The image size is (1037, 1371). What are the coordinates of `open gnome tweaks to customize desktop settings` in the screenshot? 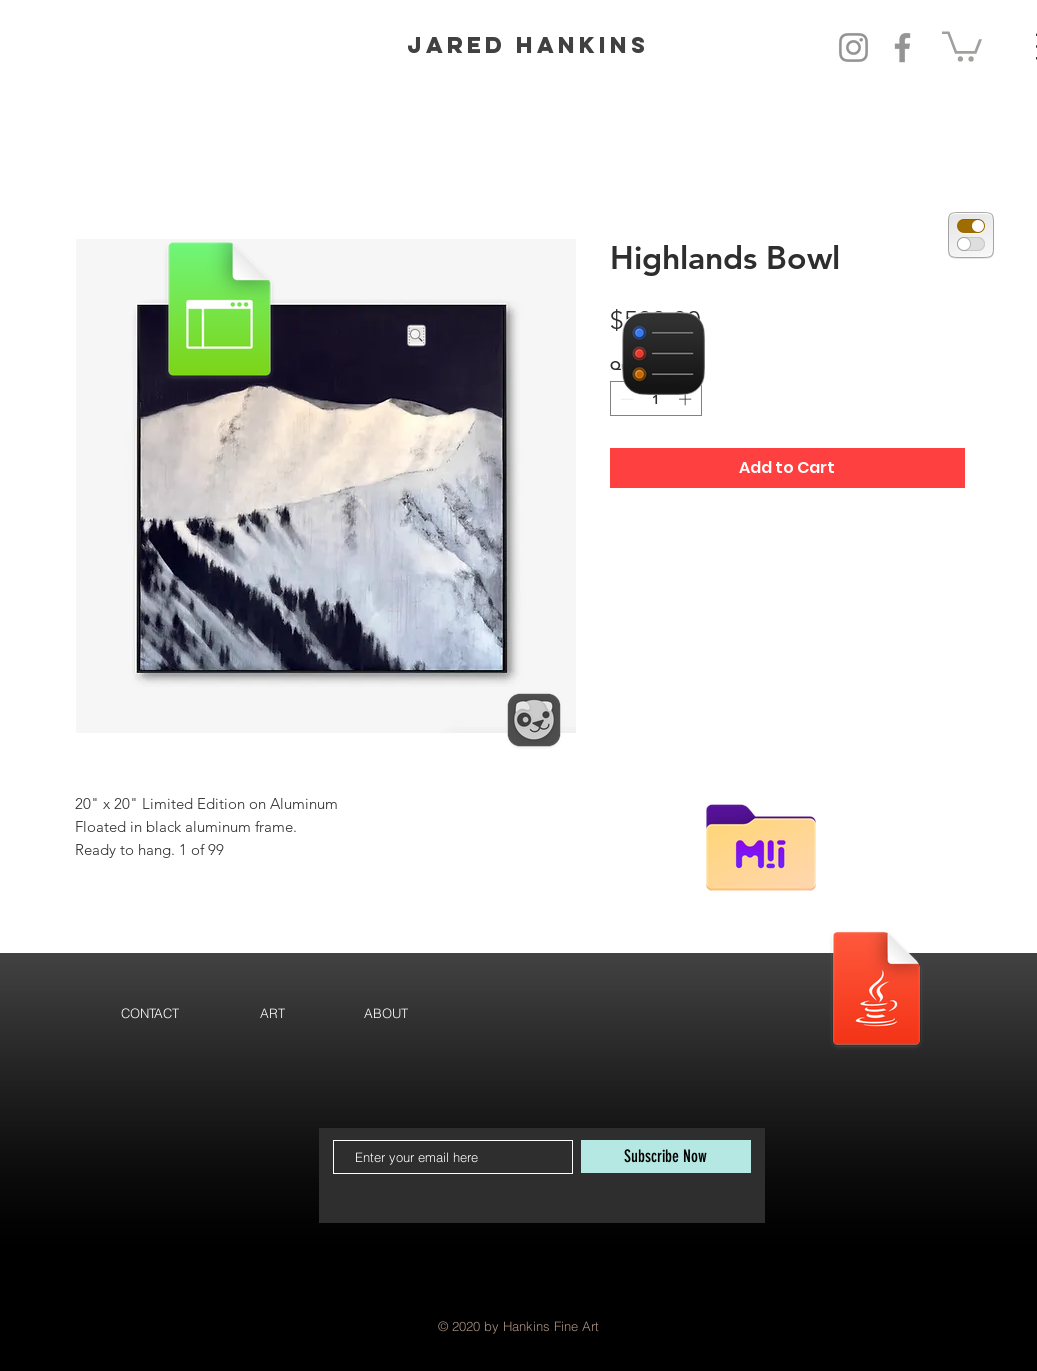 It's located at (971, 235).